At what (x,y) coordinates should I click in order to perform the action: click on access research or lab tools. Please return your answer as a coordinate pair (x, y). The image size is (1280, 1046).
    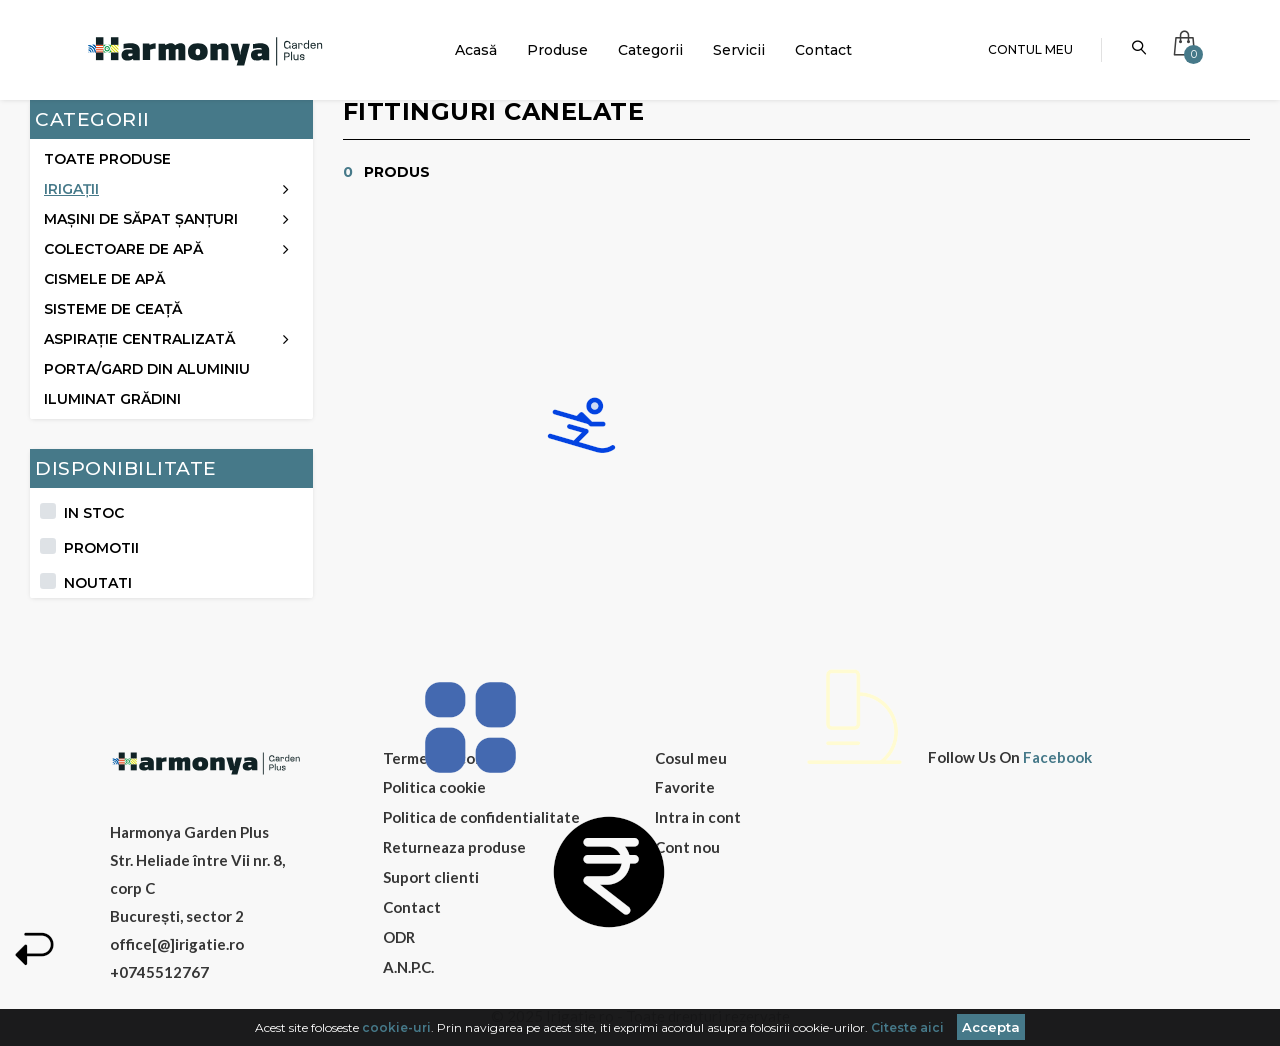
    Looking at the image, I should click on (854, 720).